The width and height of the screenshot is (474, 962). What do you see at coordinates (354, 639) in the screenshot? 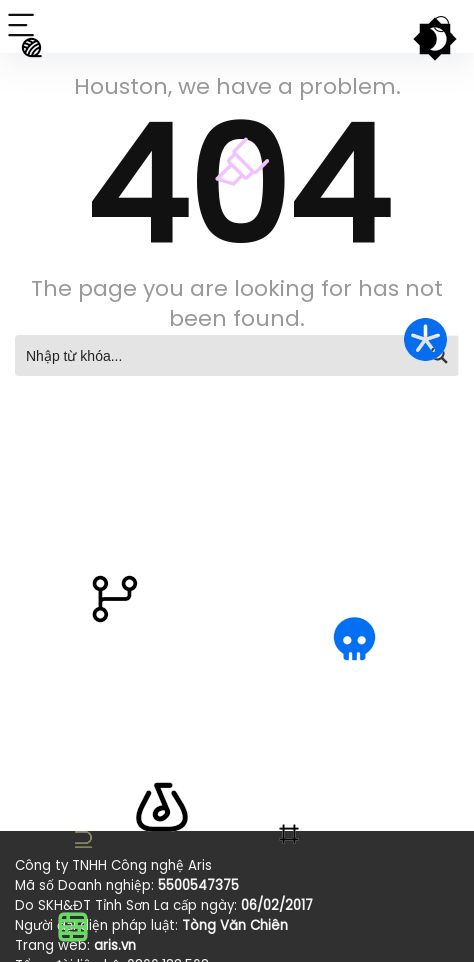
I see `indicates dangerous or harmful content` at bounding box center [354, 639].